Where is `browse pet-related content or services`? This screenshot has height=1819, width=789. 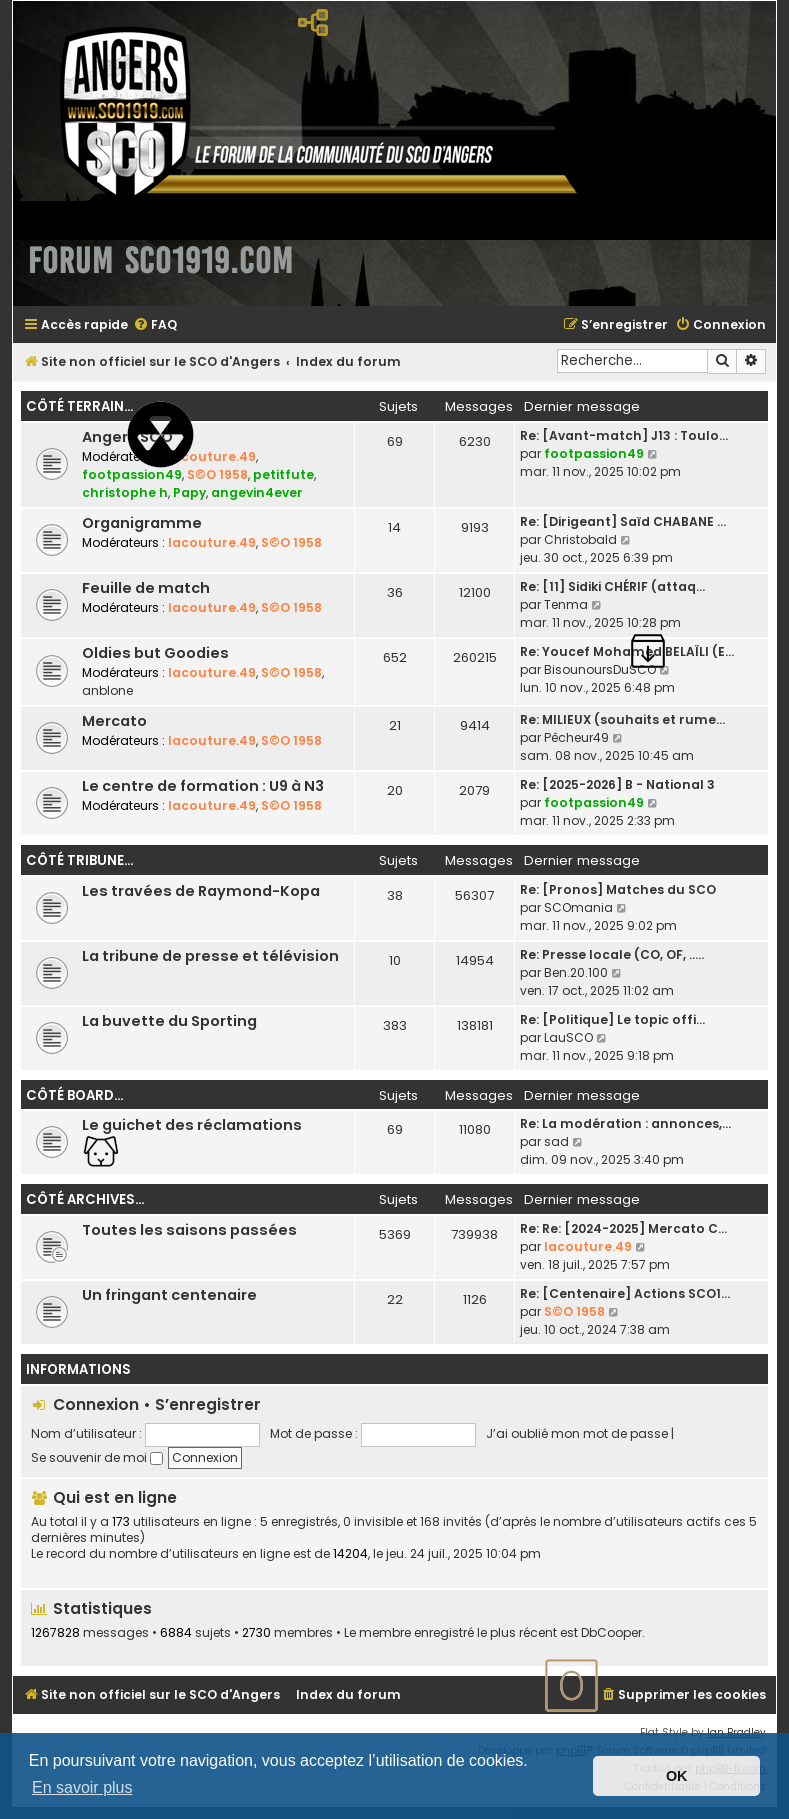 browse pet-related content or services is located at coordinates (101, 1152).